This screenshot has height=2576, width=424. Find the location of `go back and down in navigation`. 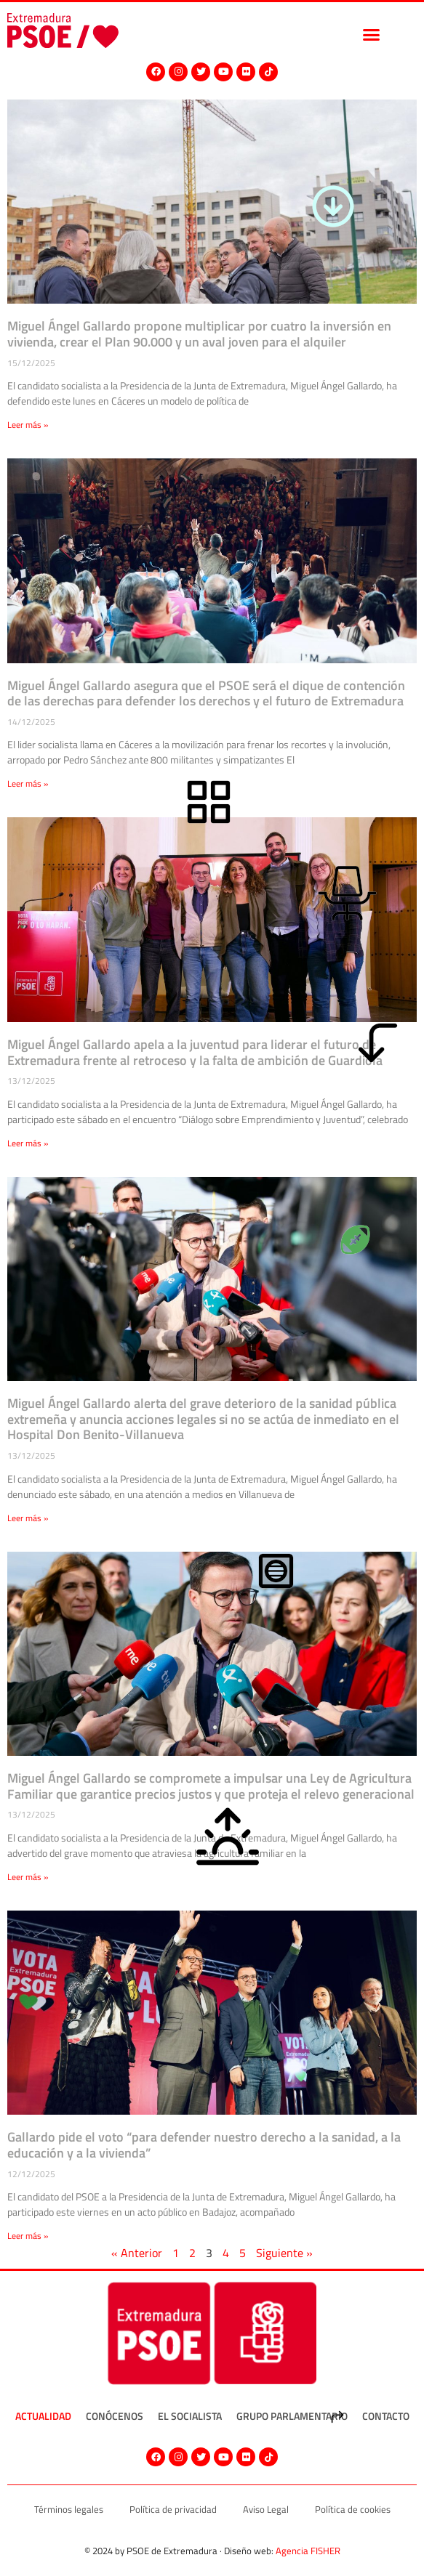

go back and down in navigation is located at coordinates (377, 1042).